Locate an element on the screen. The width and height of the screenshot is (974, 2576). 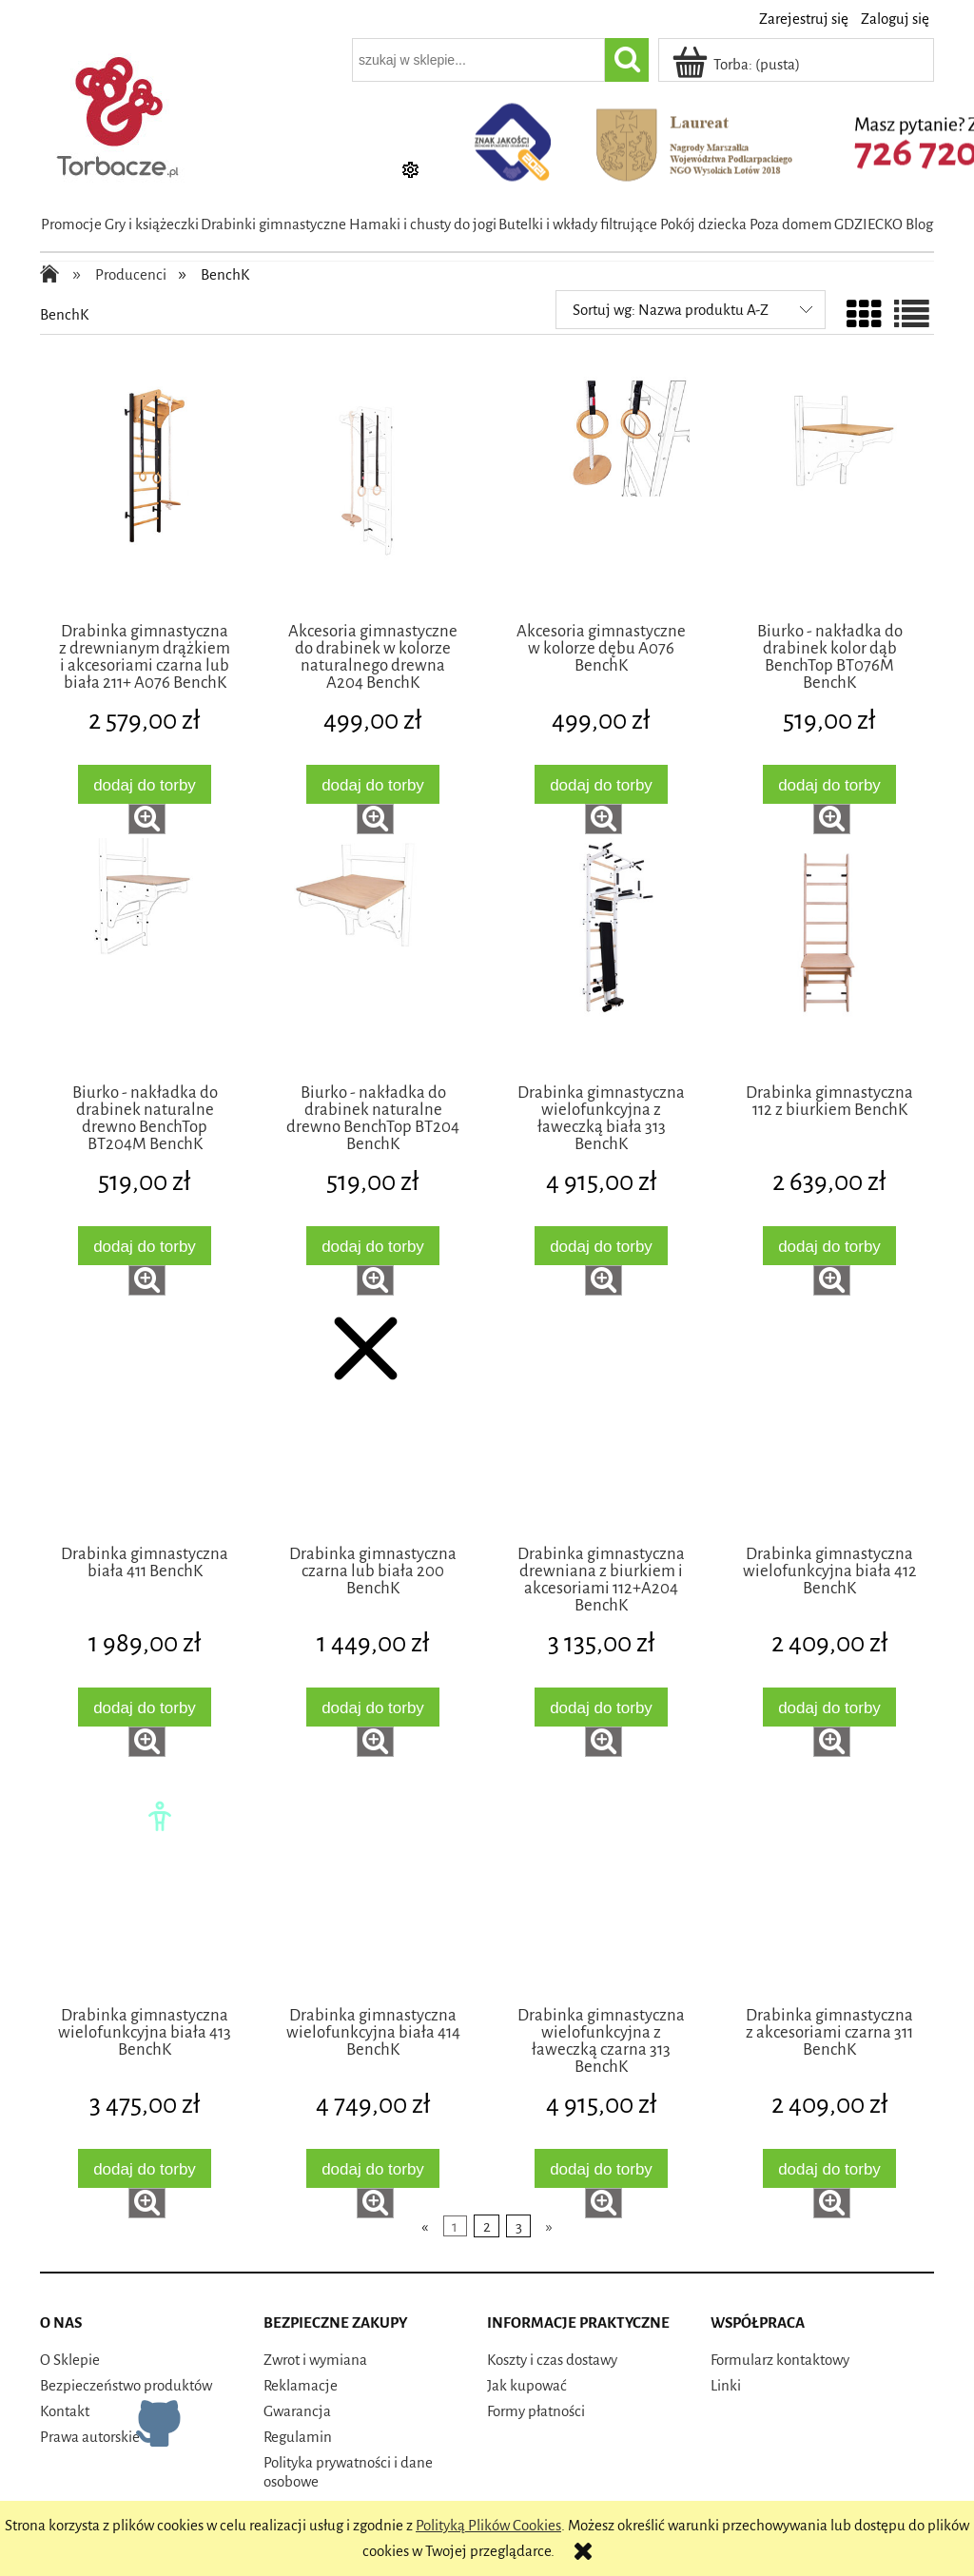
open settings menu is located at coordinates (410, 169).